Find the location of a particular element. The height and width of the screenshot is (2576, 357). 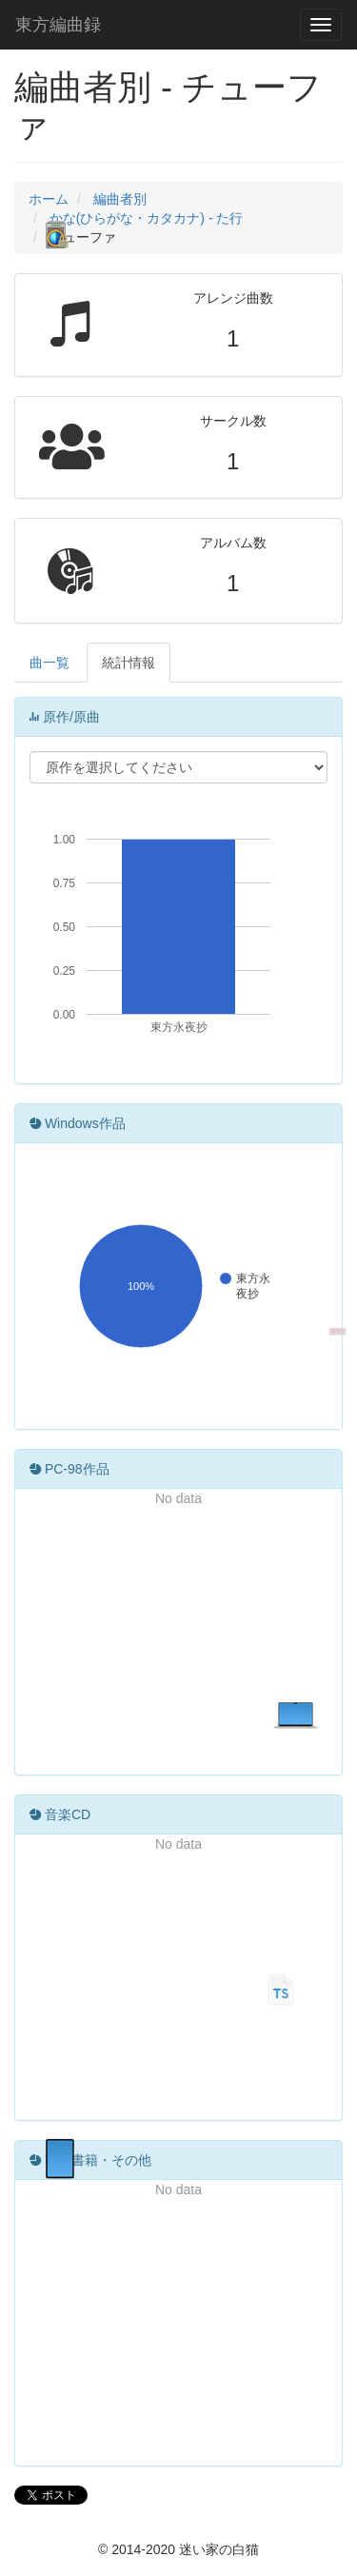

iPad Air device icon is located at coordinates (60, 2159).